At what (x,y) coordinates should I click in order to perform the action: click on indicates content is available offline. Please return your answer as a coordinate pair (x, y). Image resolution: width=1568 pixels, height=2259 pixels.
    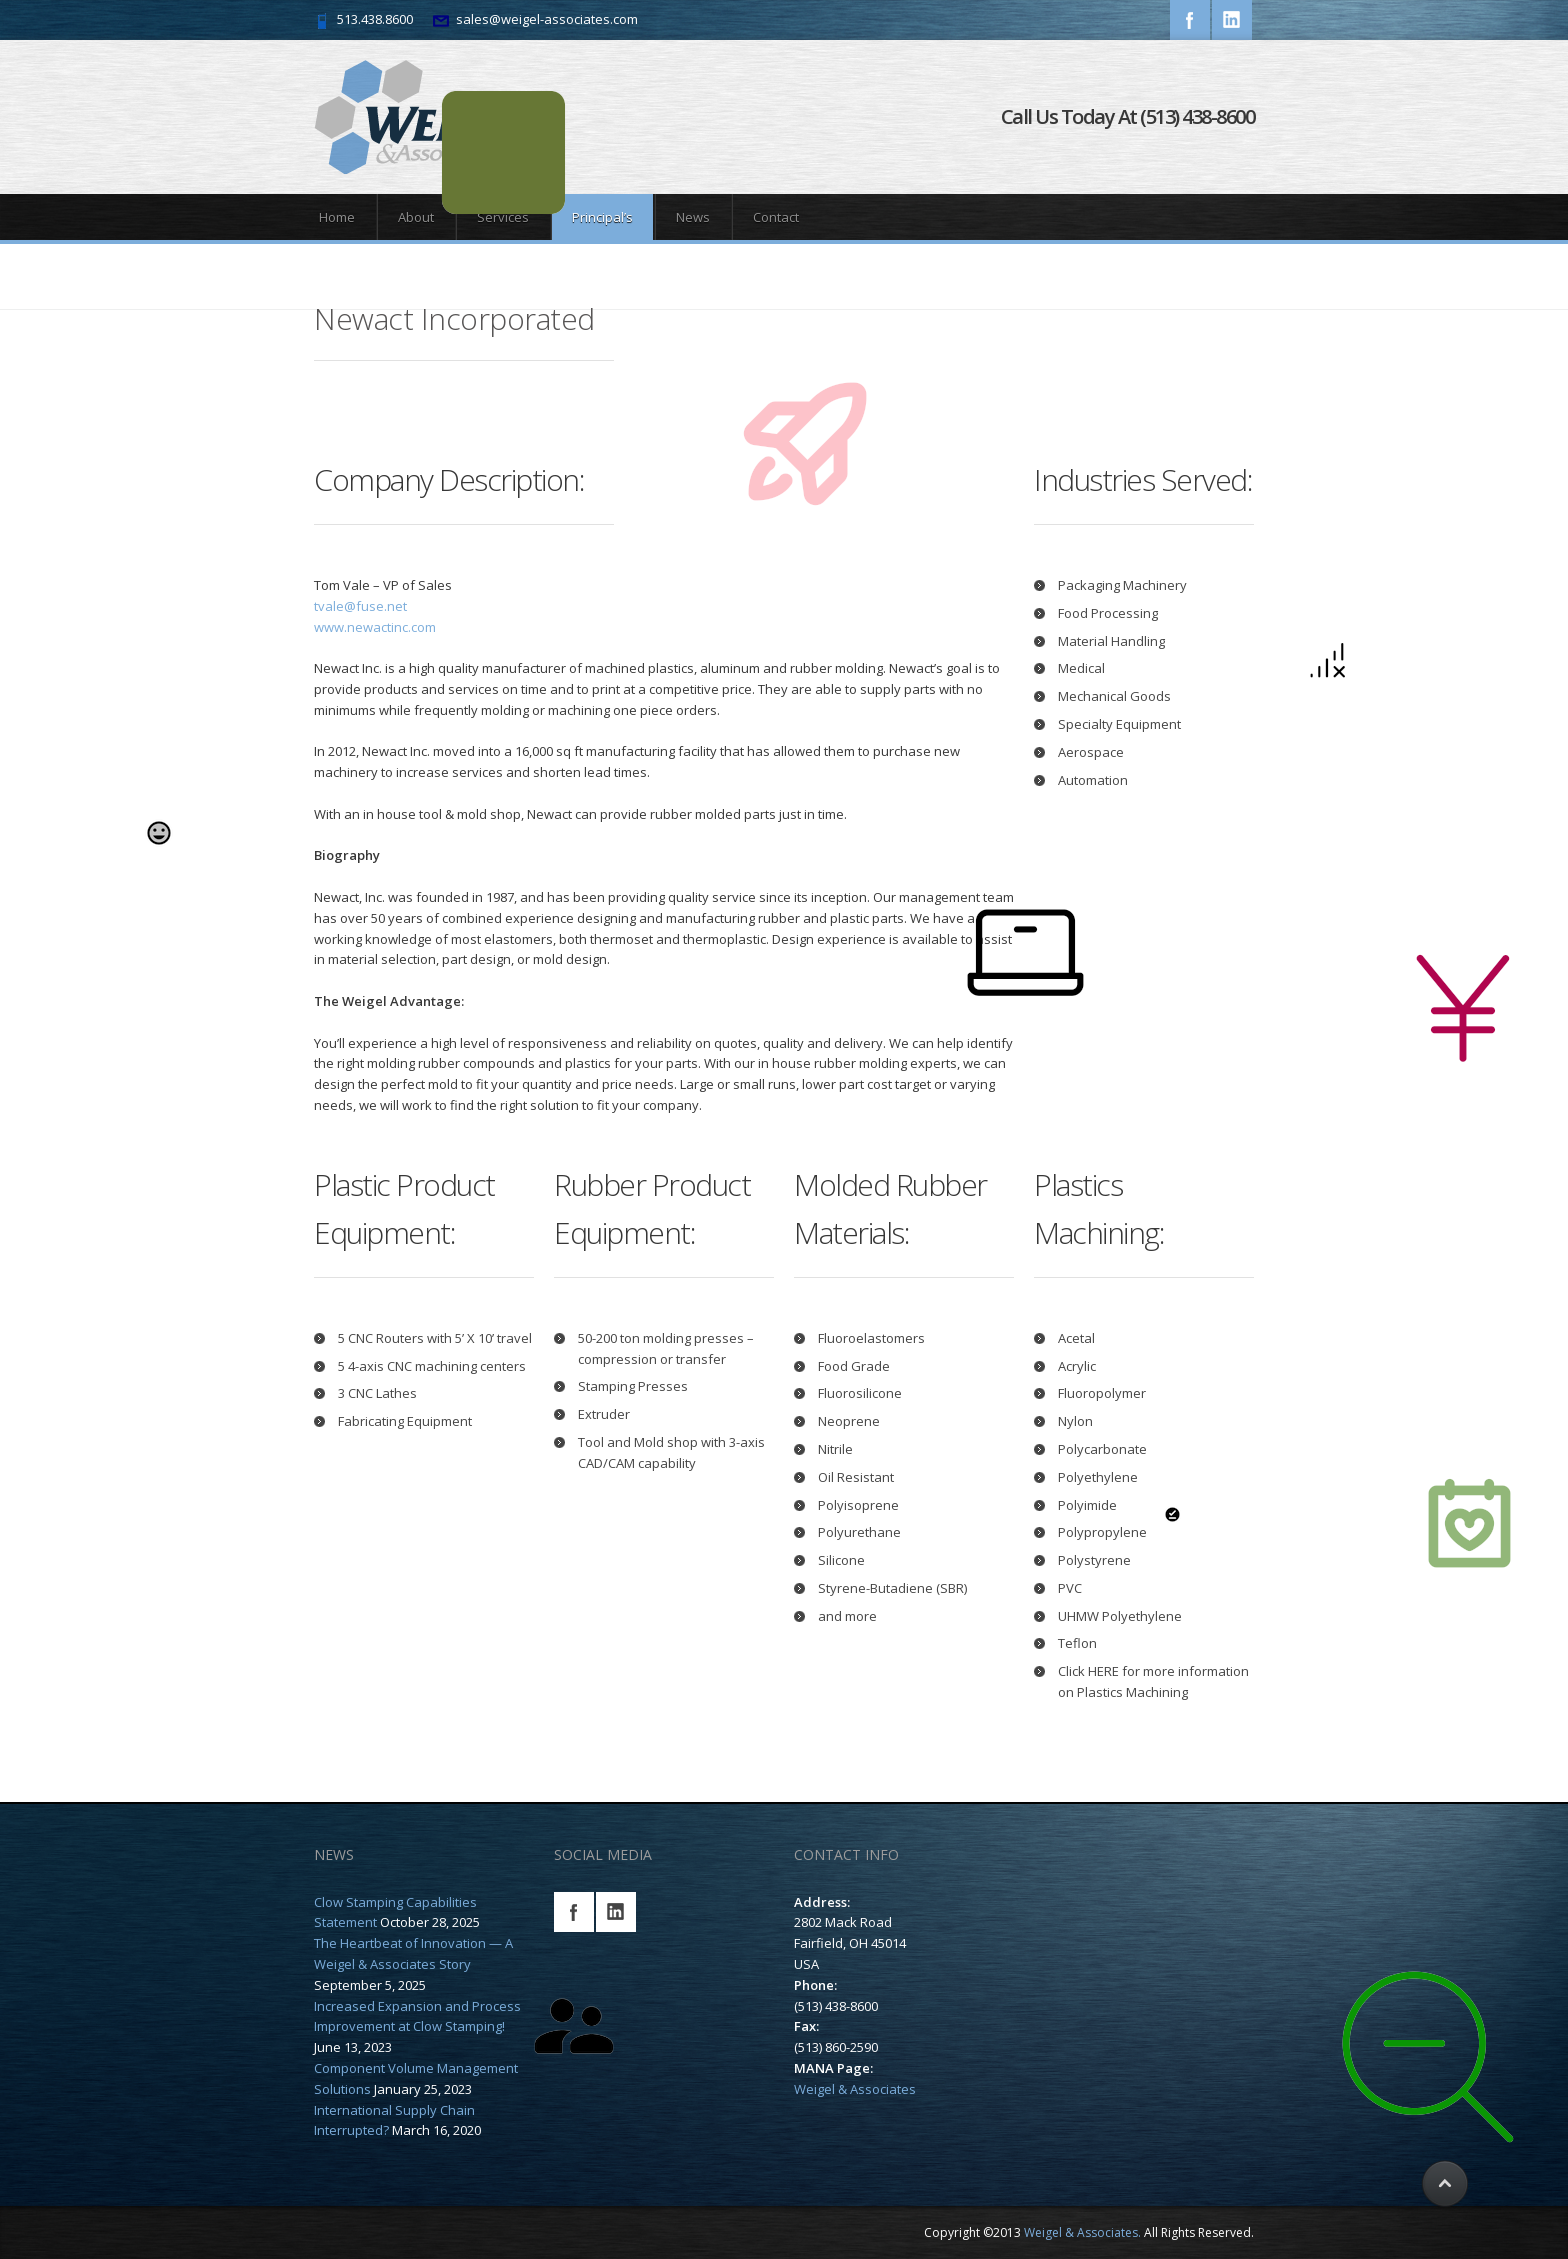
    Looking at the image, I should click on (1172, 1514).